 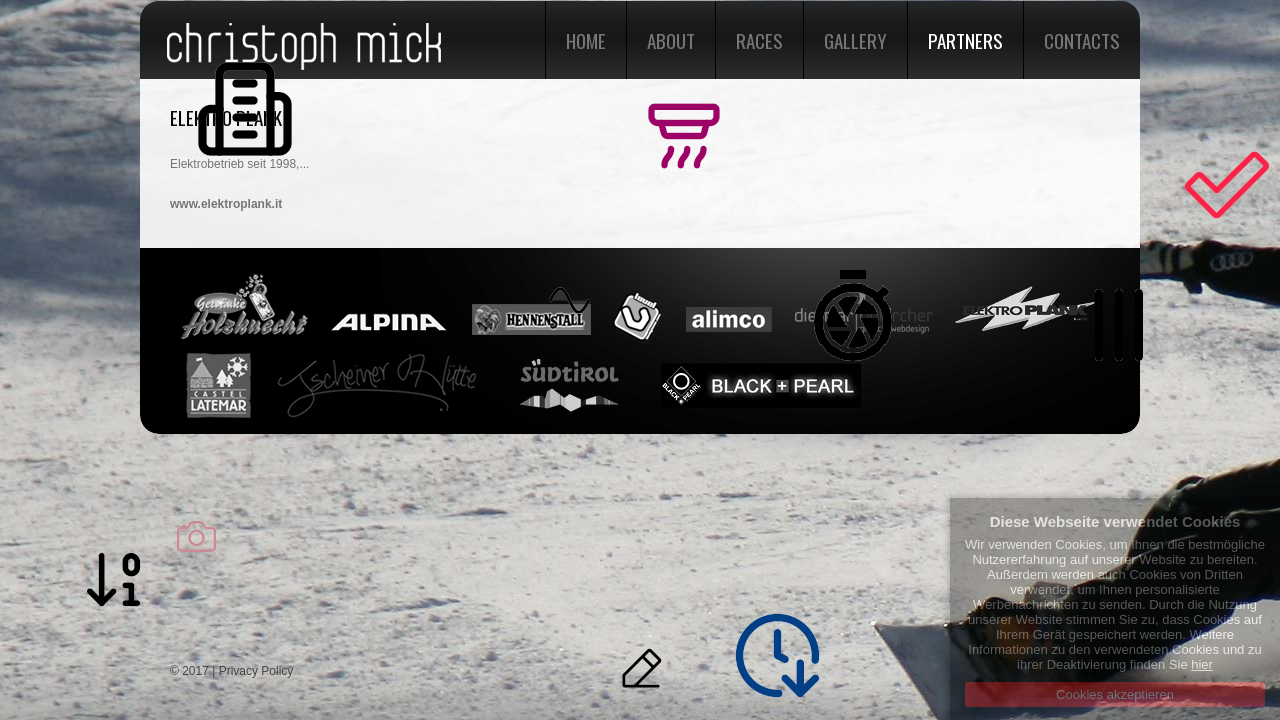 What do you see at coordinates (196, 536) in the screenshot?
I see `take a photo` at bounding box center [196, 536].